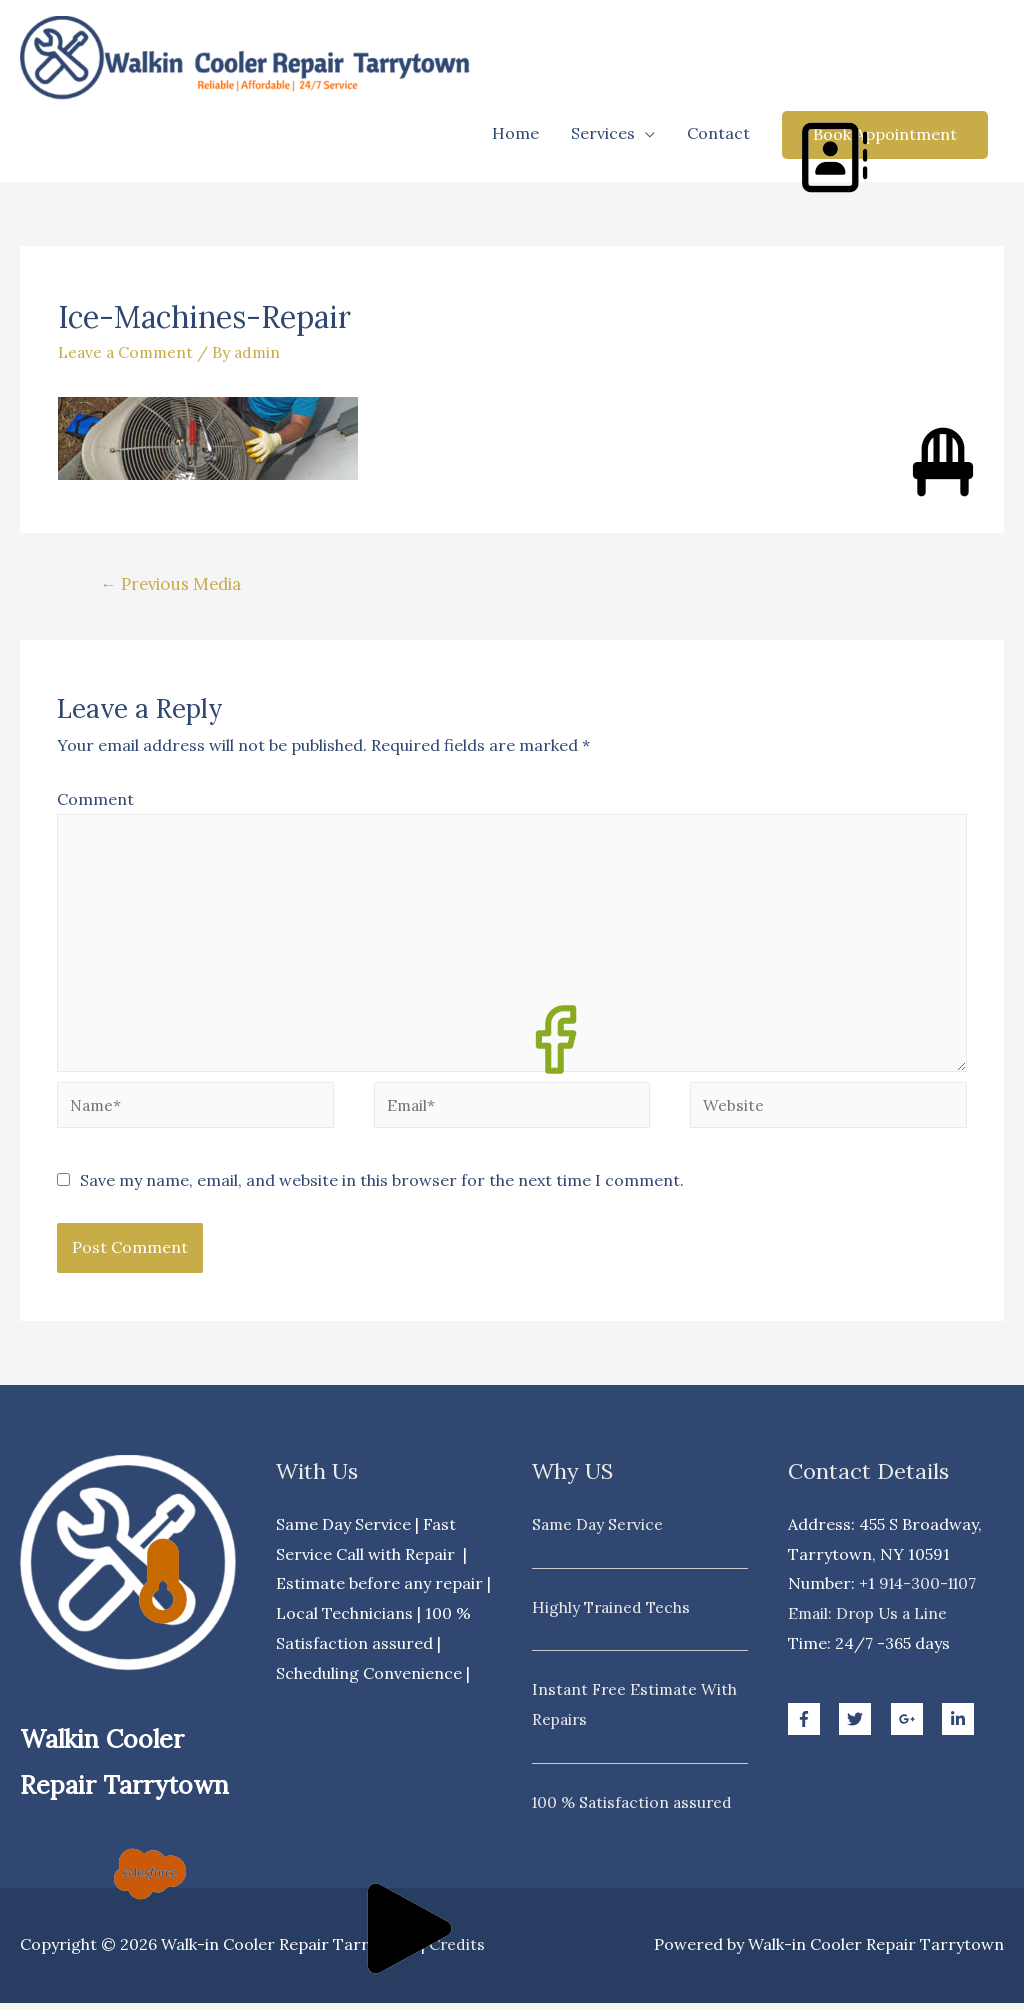 This screenshot has width=1024, height=2010. Describe the element at coordinates (943, 462) in the screenshot. I see `select seating furniture option` at that location.